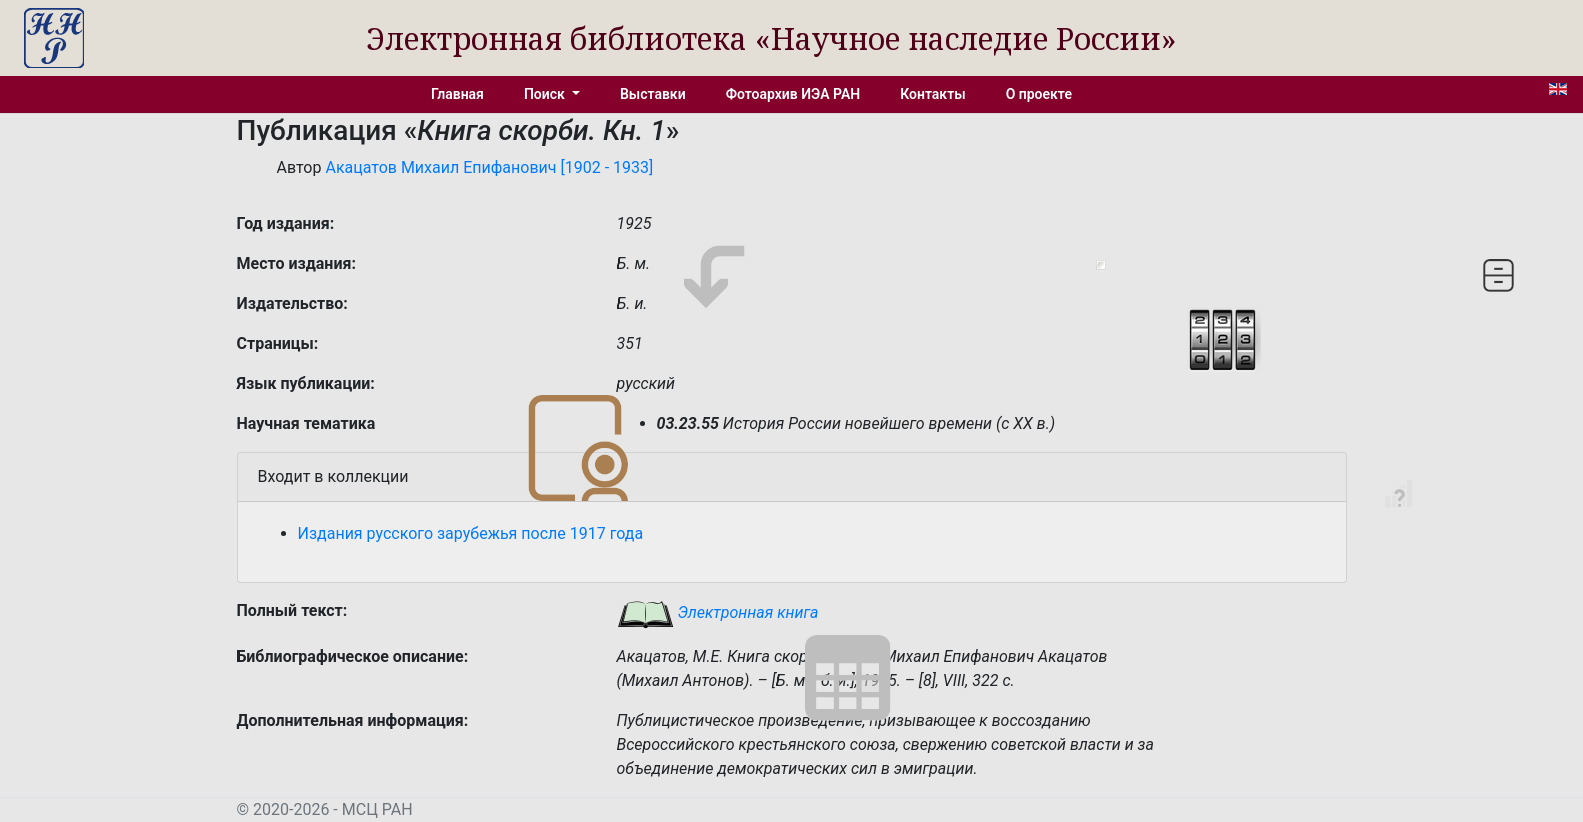 The width and height of the screenshot is (1583, 822). What do you see at coordinates (1222, 340) in the screenshot?
I see `access privacy and security settings` at bounding box center [1222, 340].